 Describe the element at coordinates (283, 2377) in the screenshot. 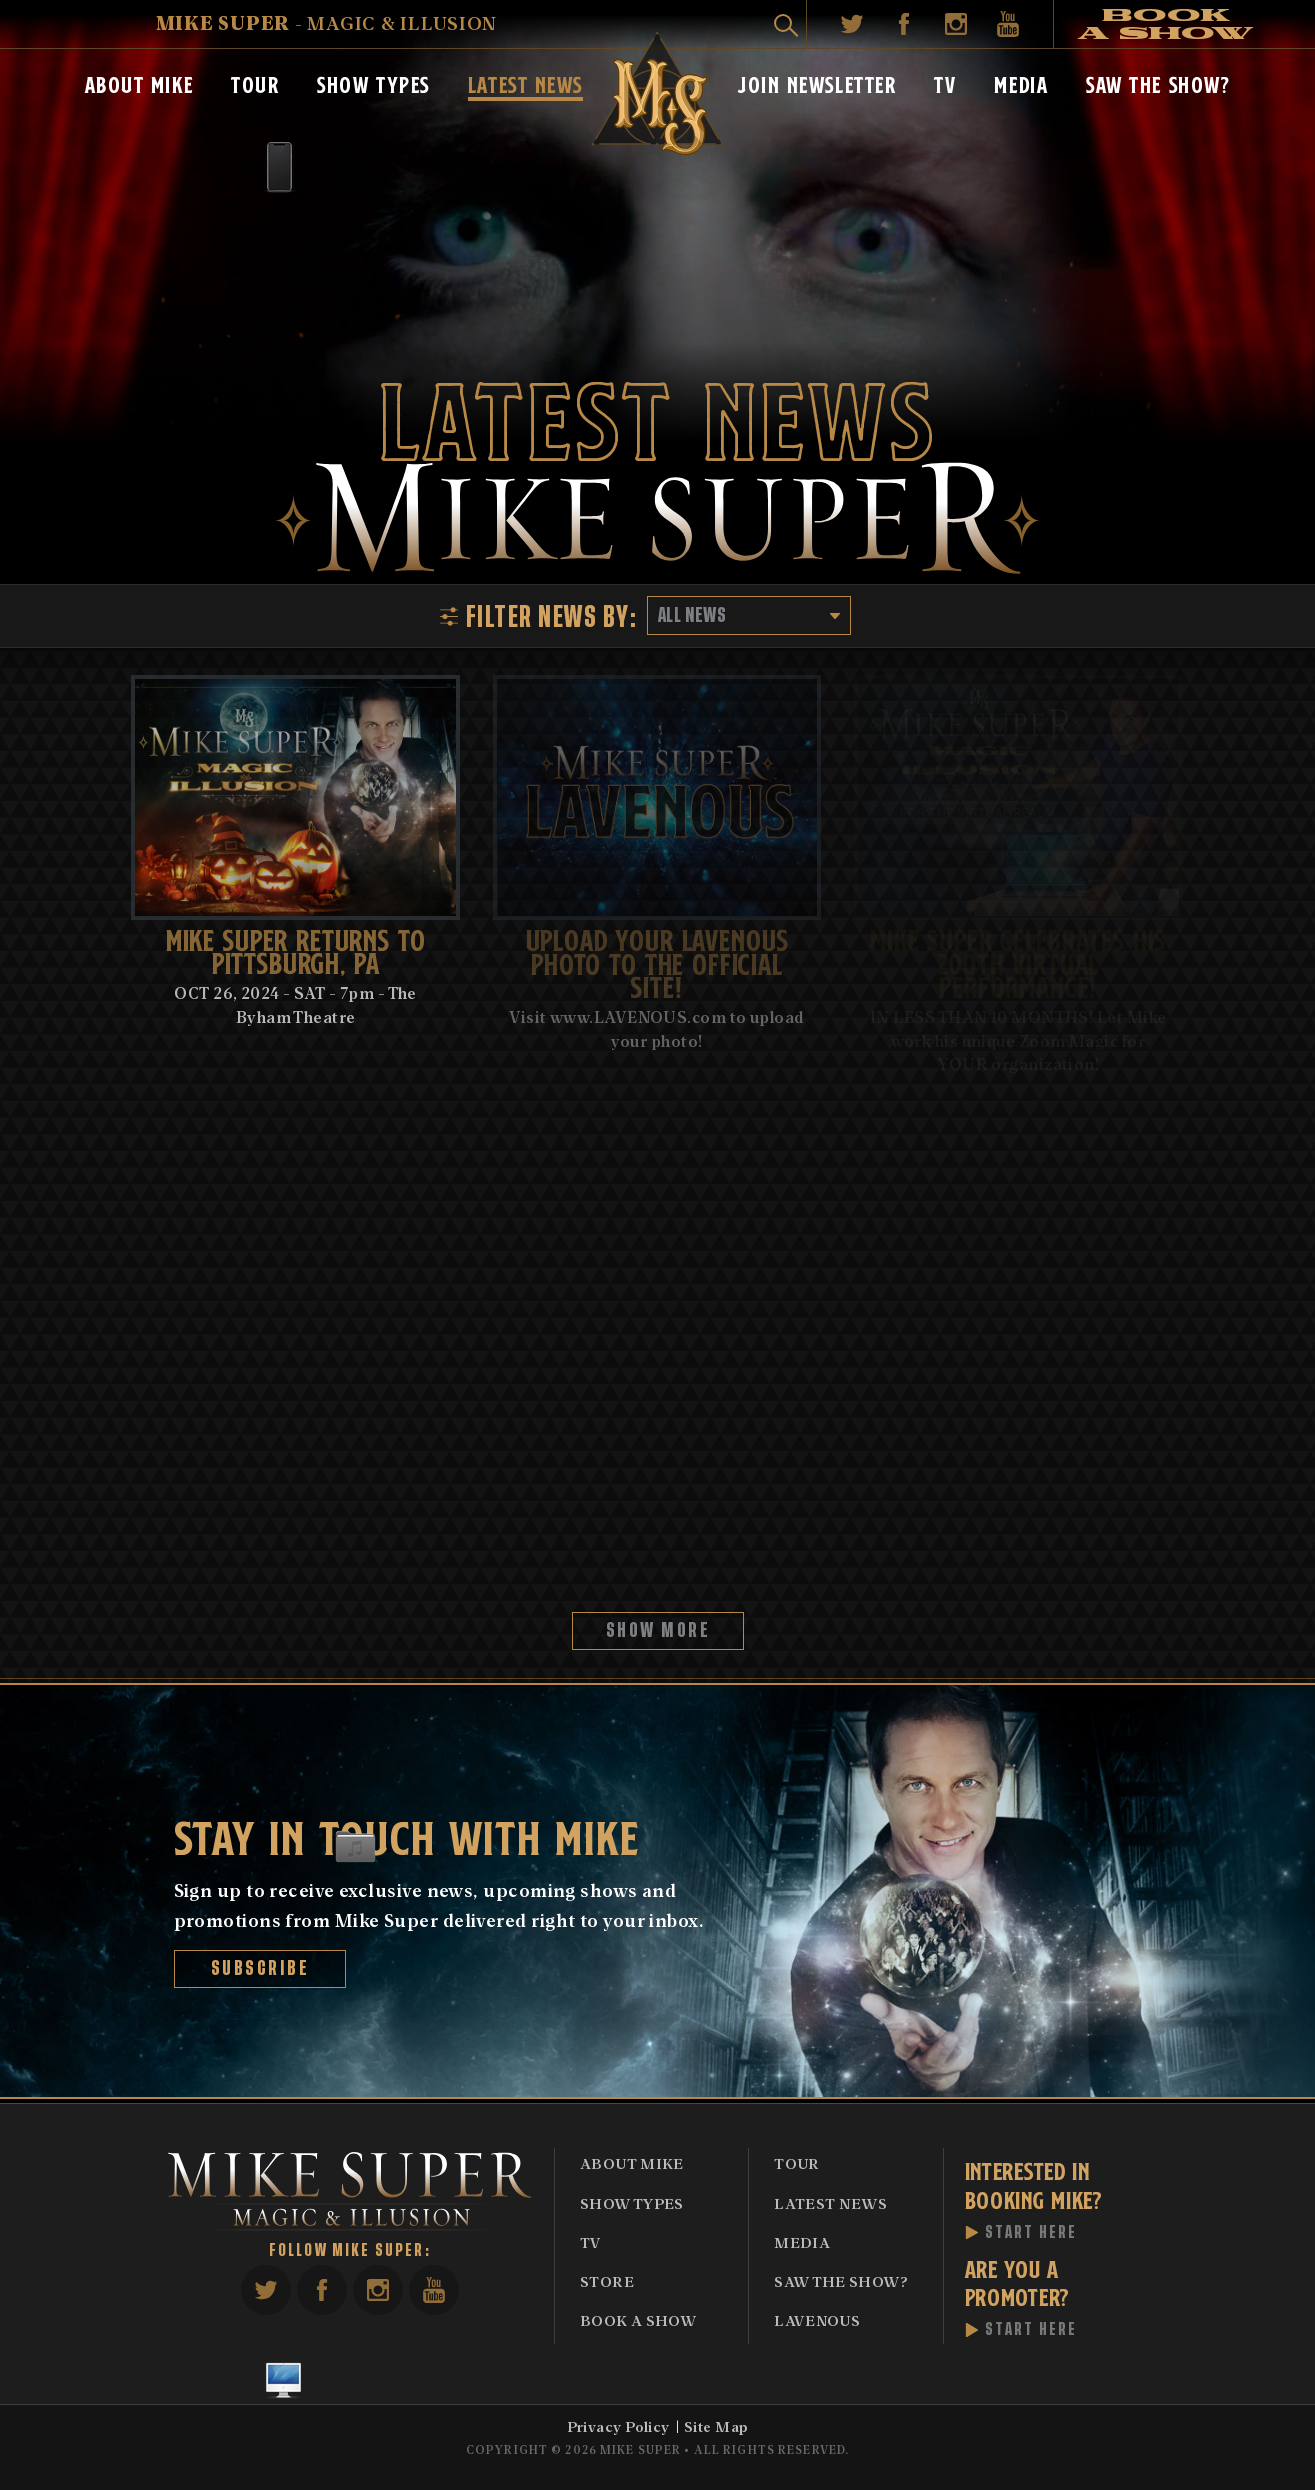

I see `represents an iMac device in system settings` at that location.